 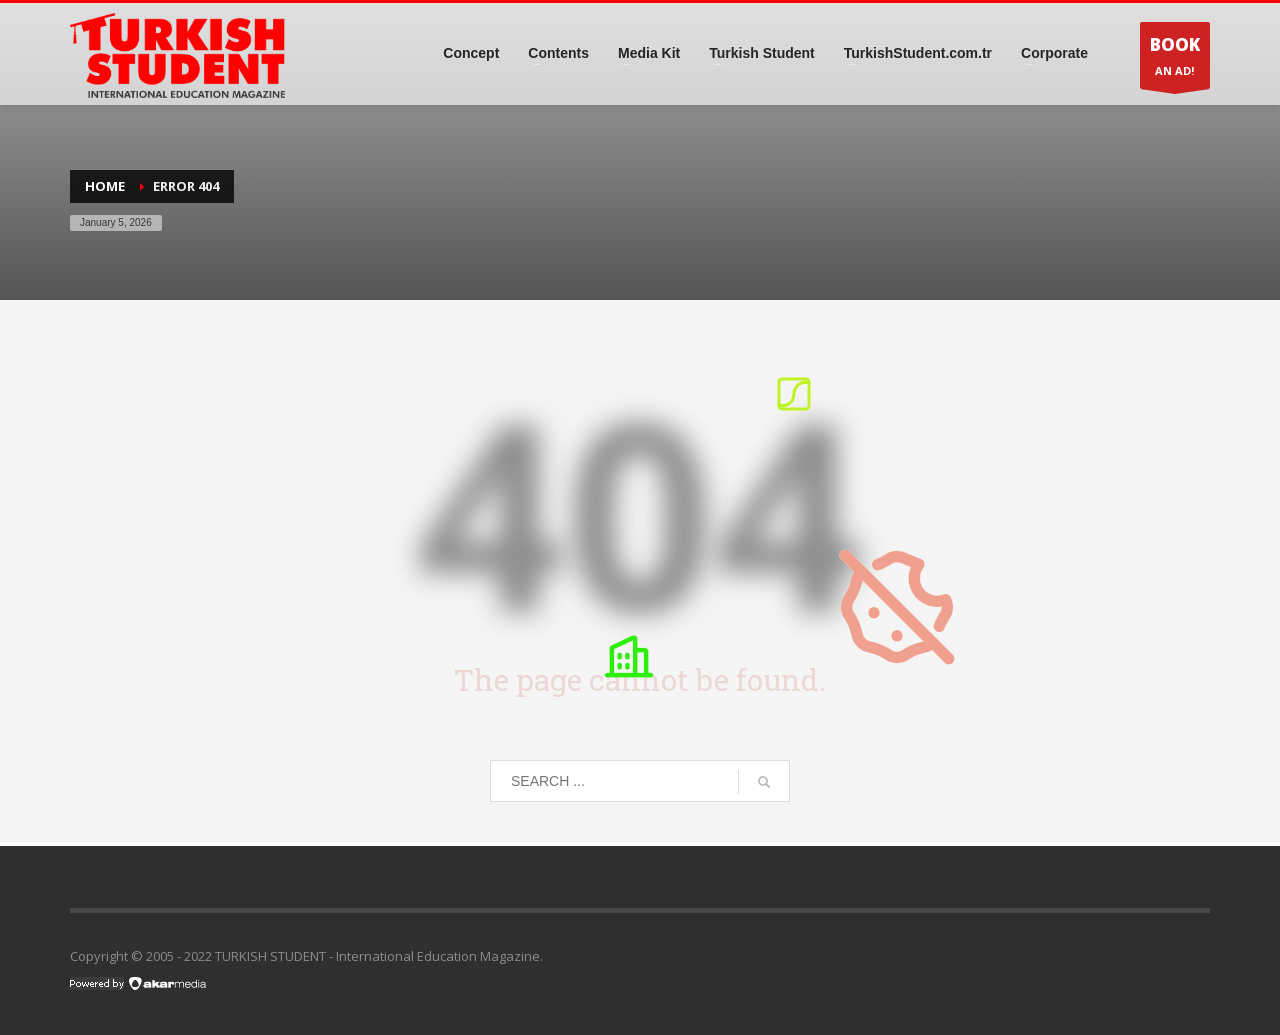 I want to click on adjust display contrast settings, so click(x=794, y=394).